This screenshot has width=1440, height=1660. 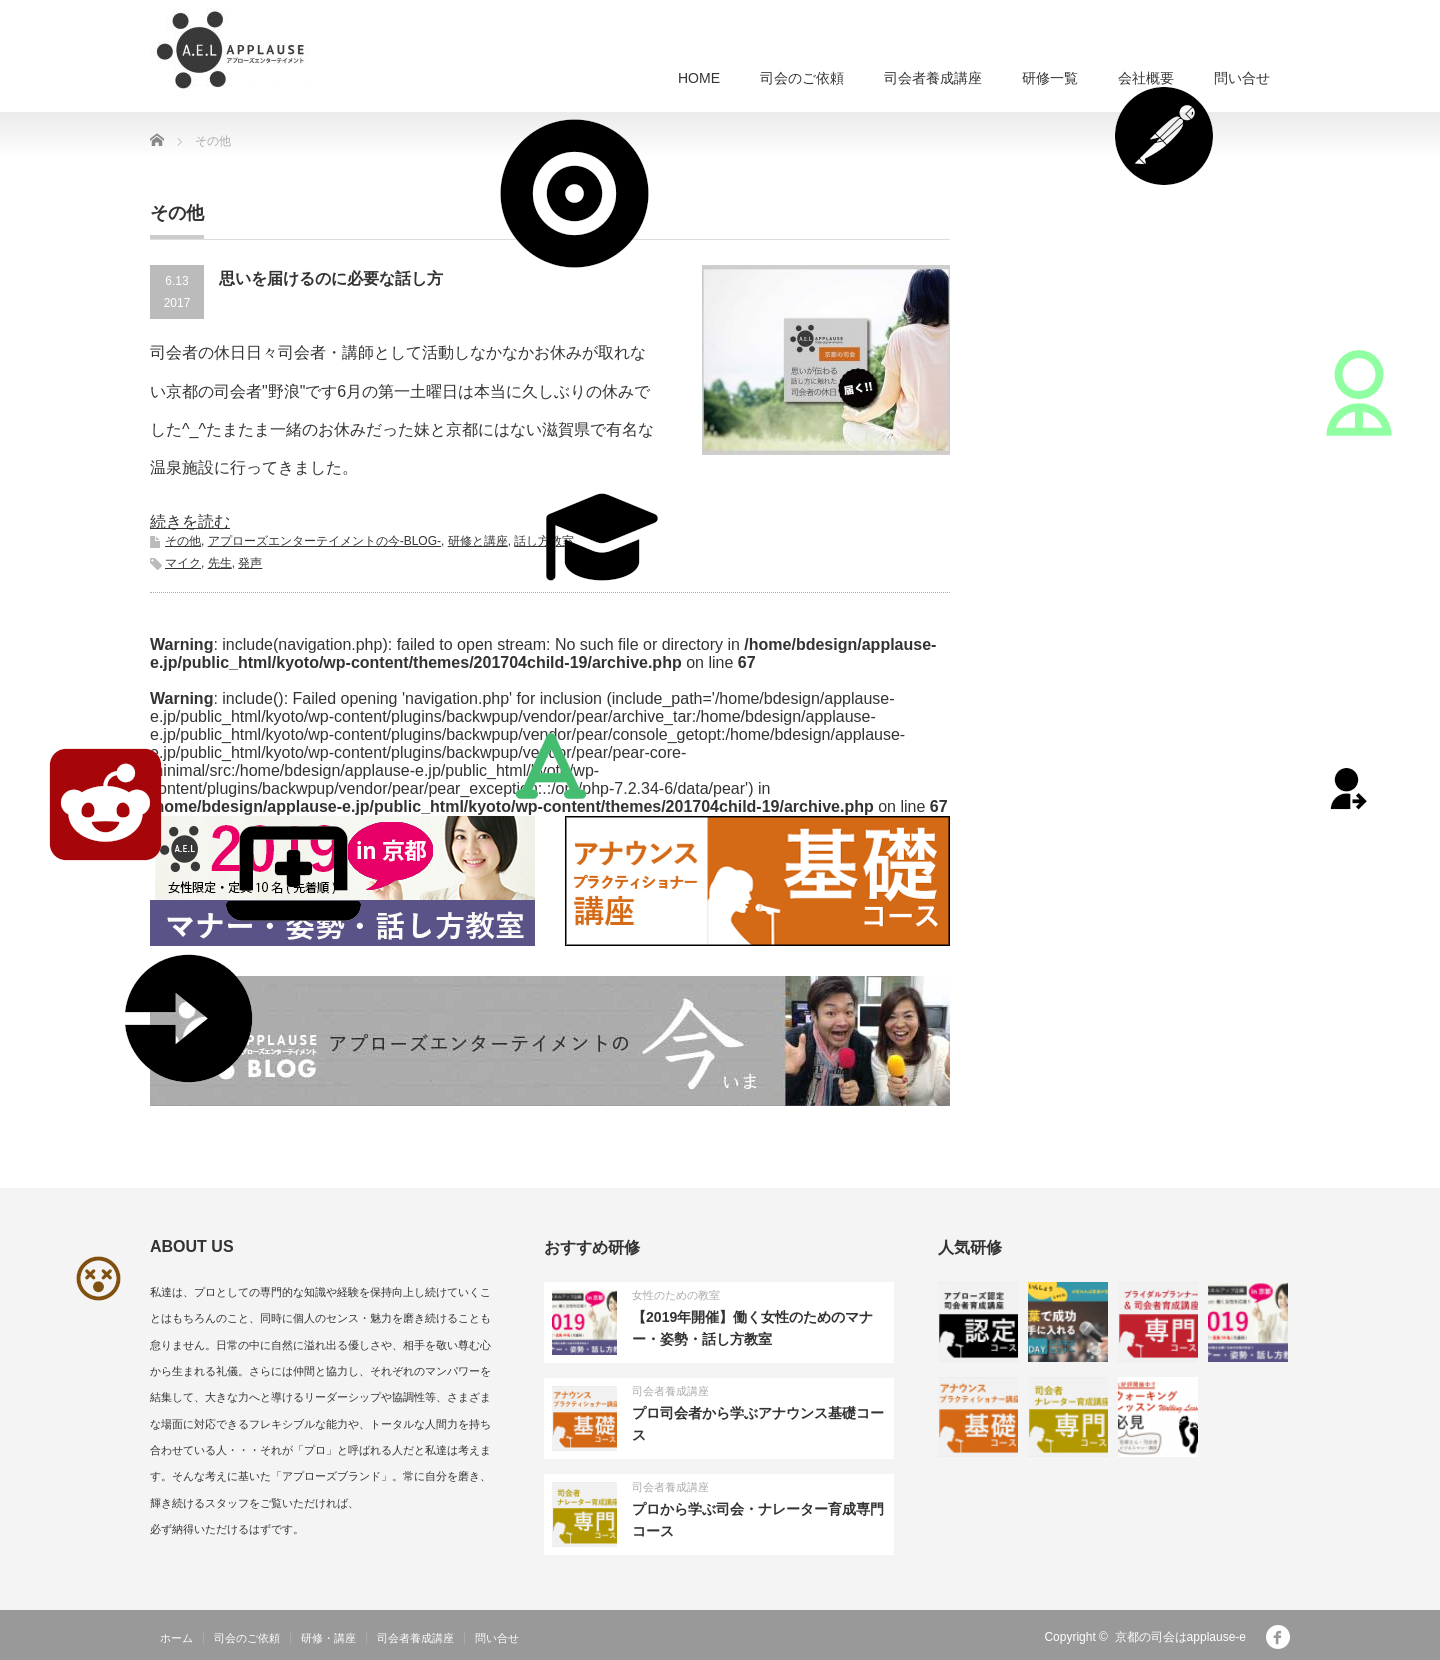 What do you see at coordinates (1164, 136) in the screenshot?
I see `open postman API development tool` at bounding box center [1164, 136].